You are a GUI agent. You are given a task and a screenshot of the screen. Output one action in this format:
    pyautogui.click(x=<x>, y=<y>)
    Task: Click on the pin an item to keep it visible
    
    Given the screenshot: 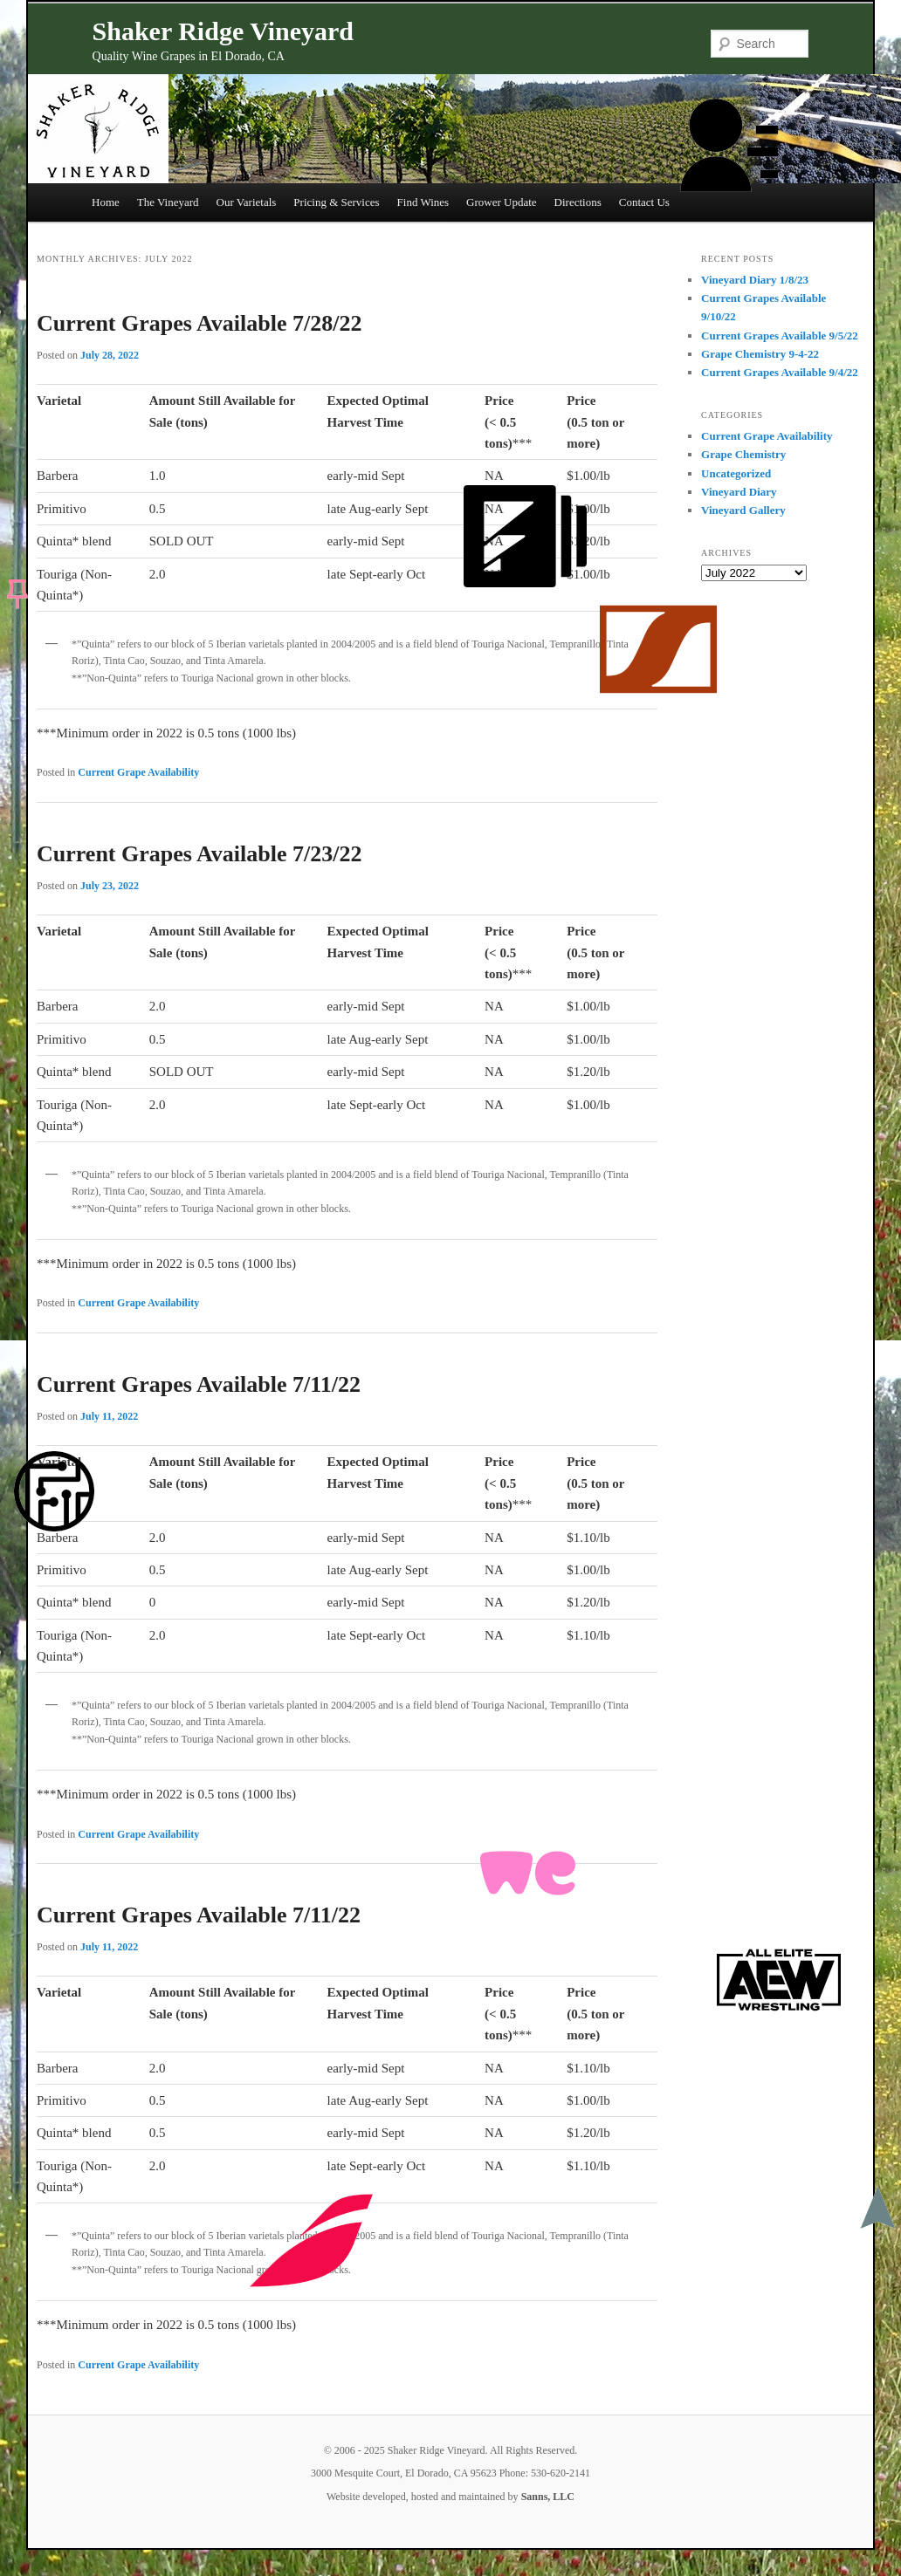 What is the action you would take?
    pyautogui.click(x=17, y=593)
    